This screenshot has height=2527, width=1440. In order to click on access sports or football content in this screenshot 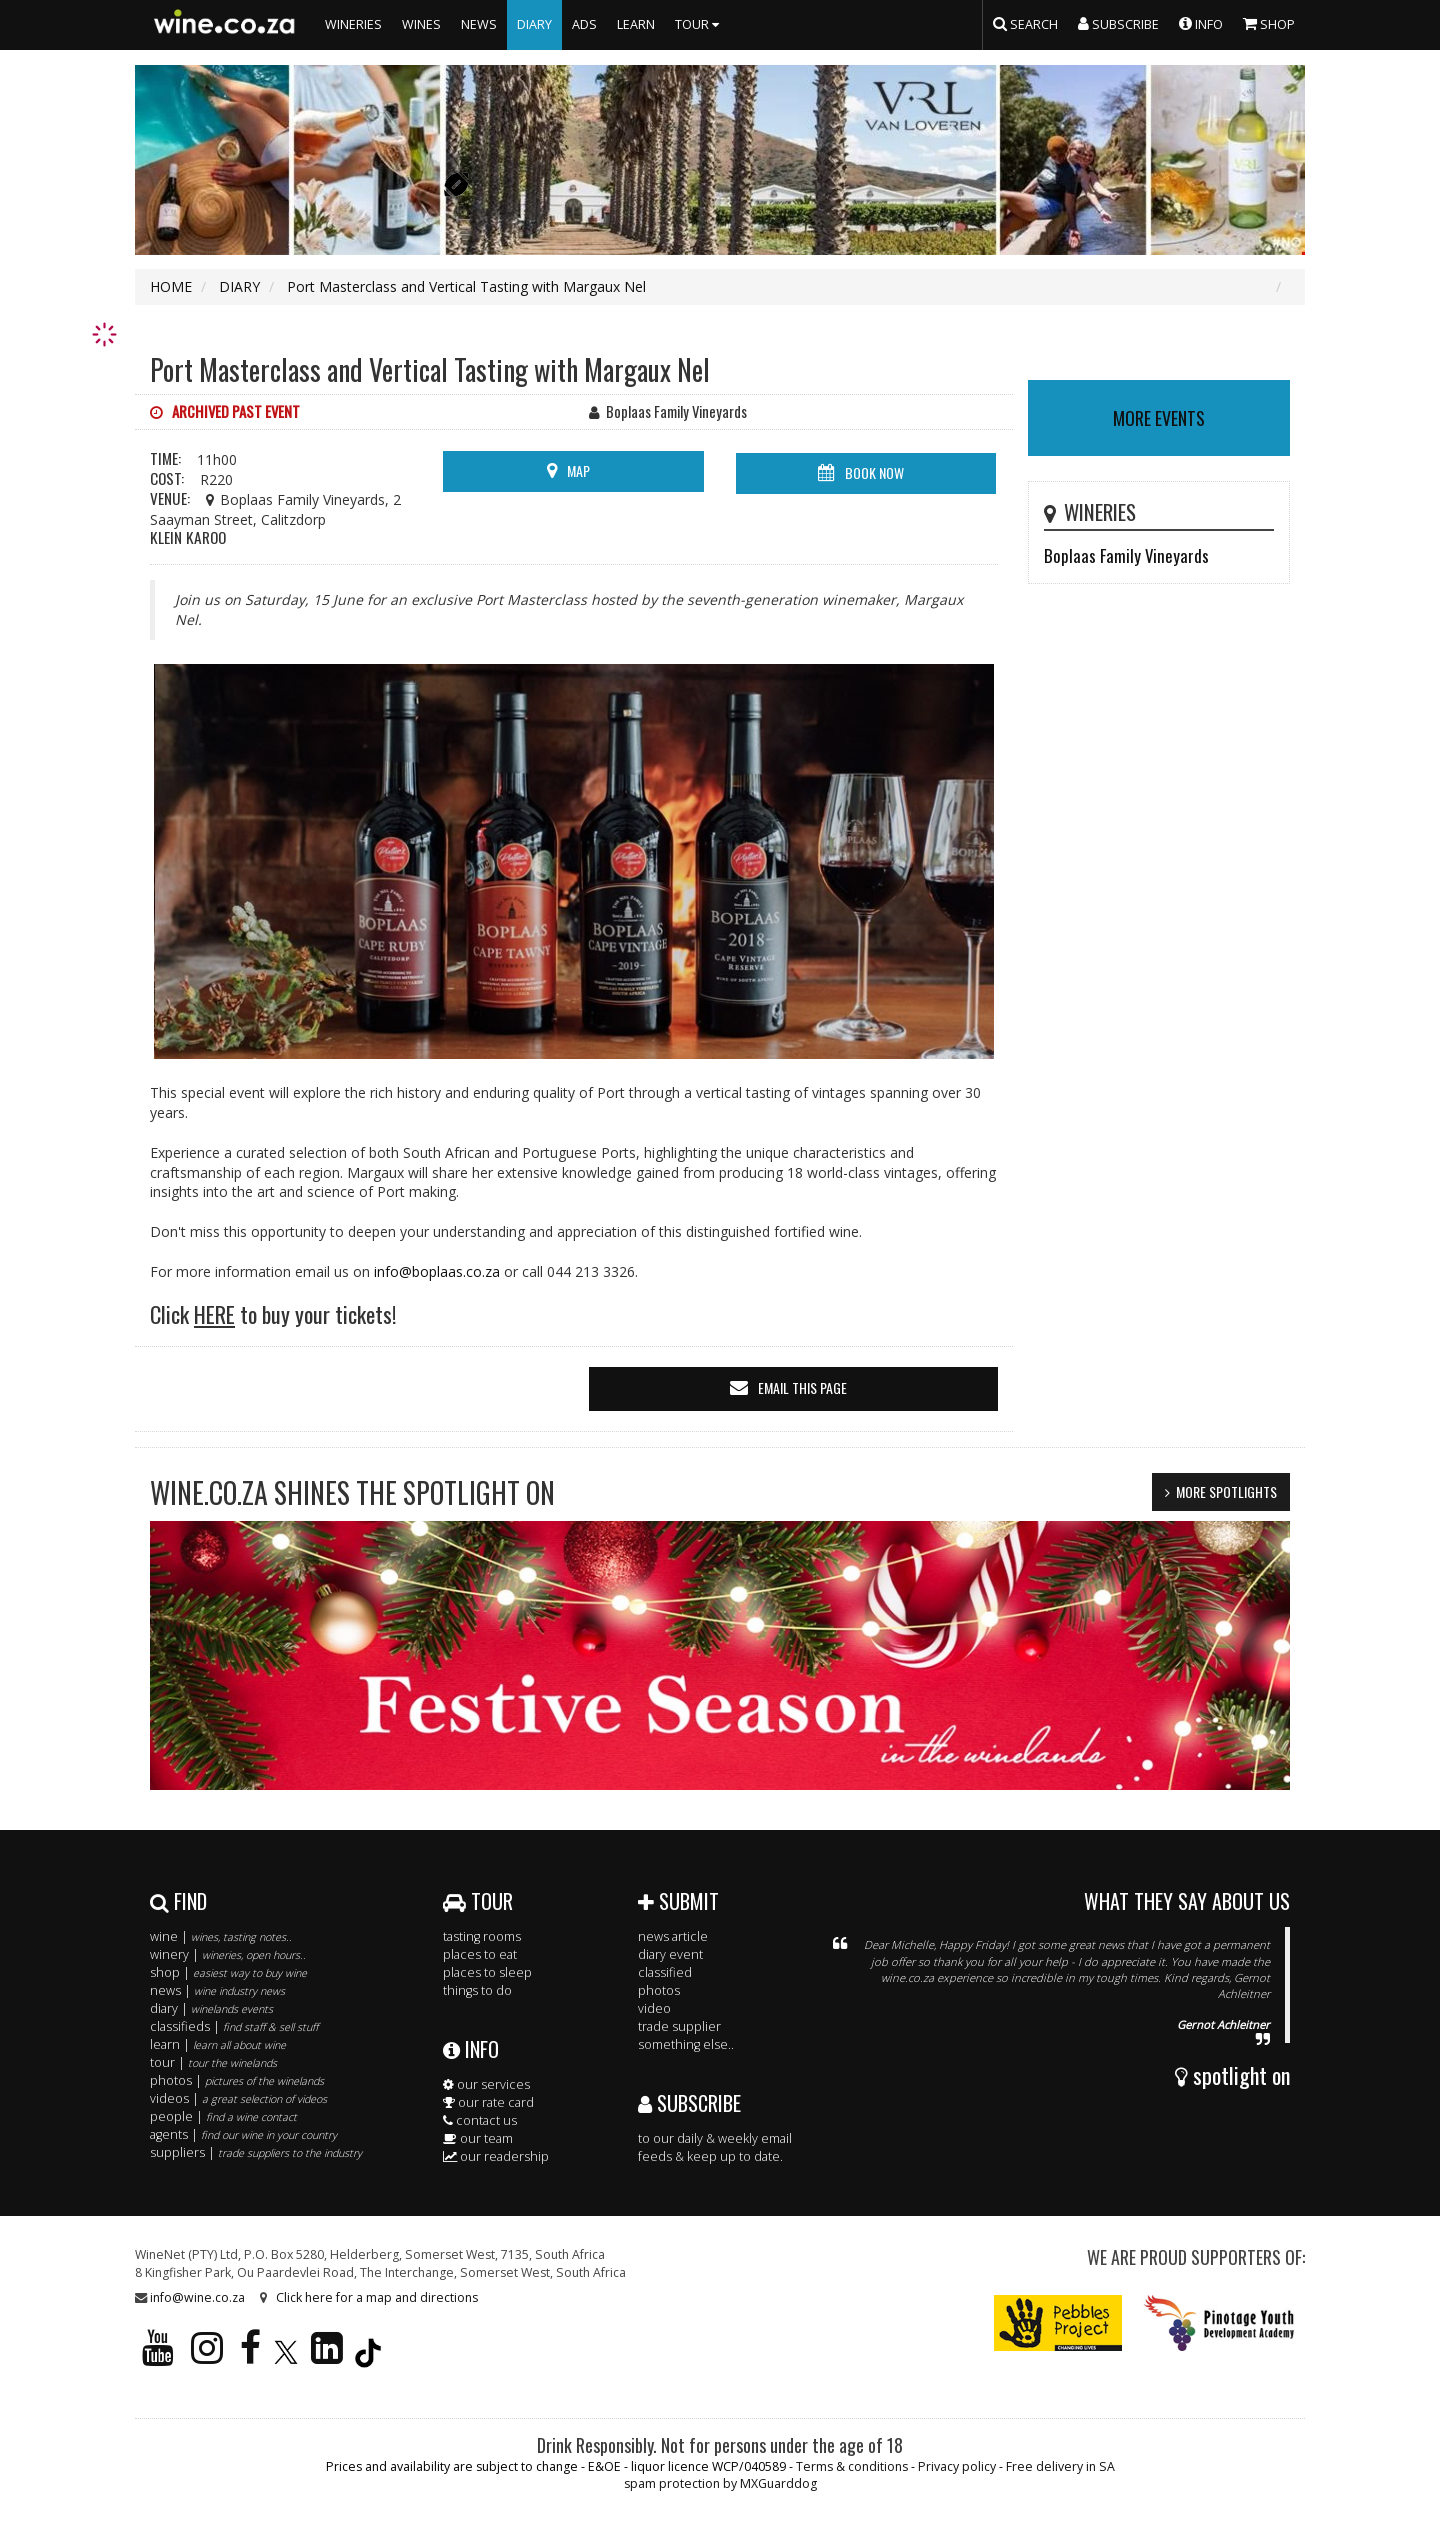, I will do `click(456, 184)`.